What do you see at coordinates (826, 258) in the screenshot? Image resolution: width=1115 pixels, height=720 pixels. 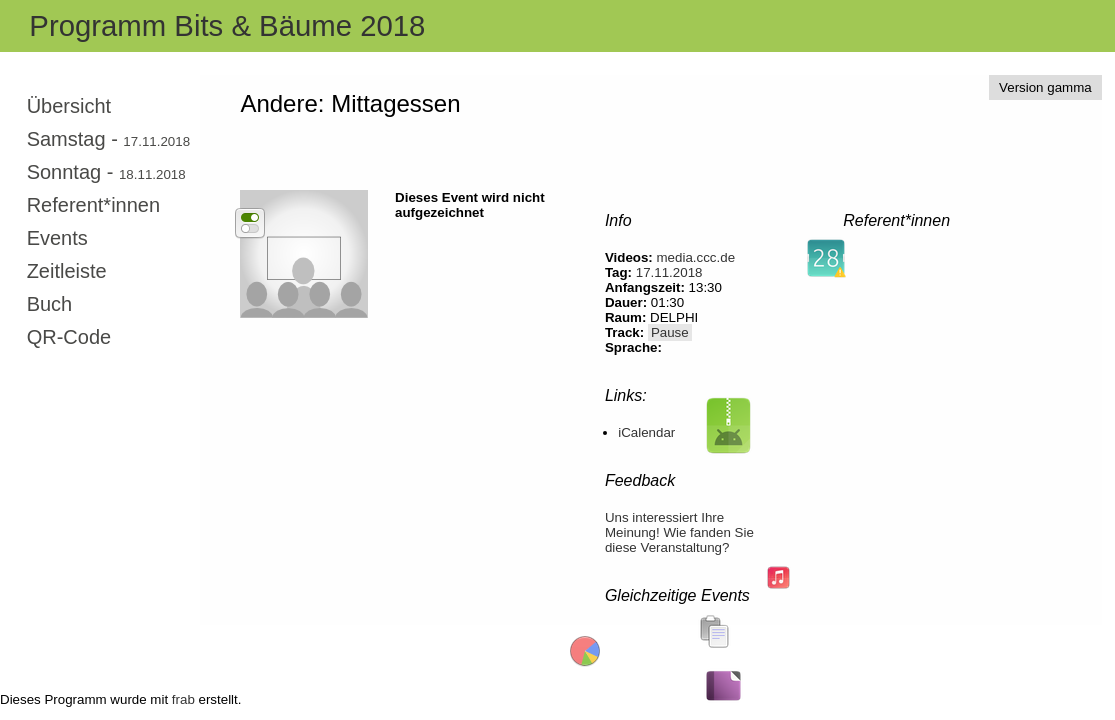 I see `indicates an upcoming appointment or event` at bounding box center [826, 258].